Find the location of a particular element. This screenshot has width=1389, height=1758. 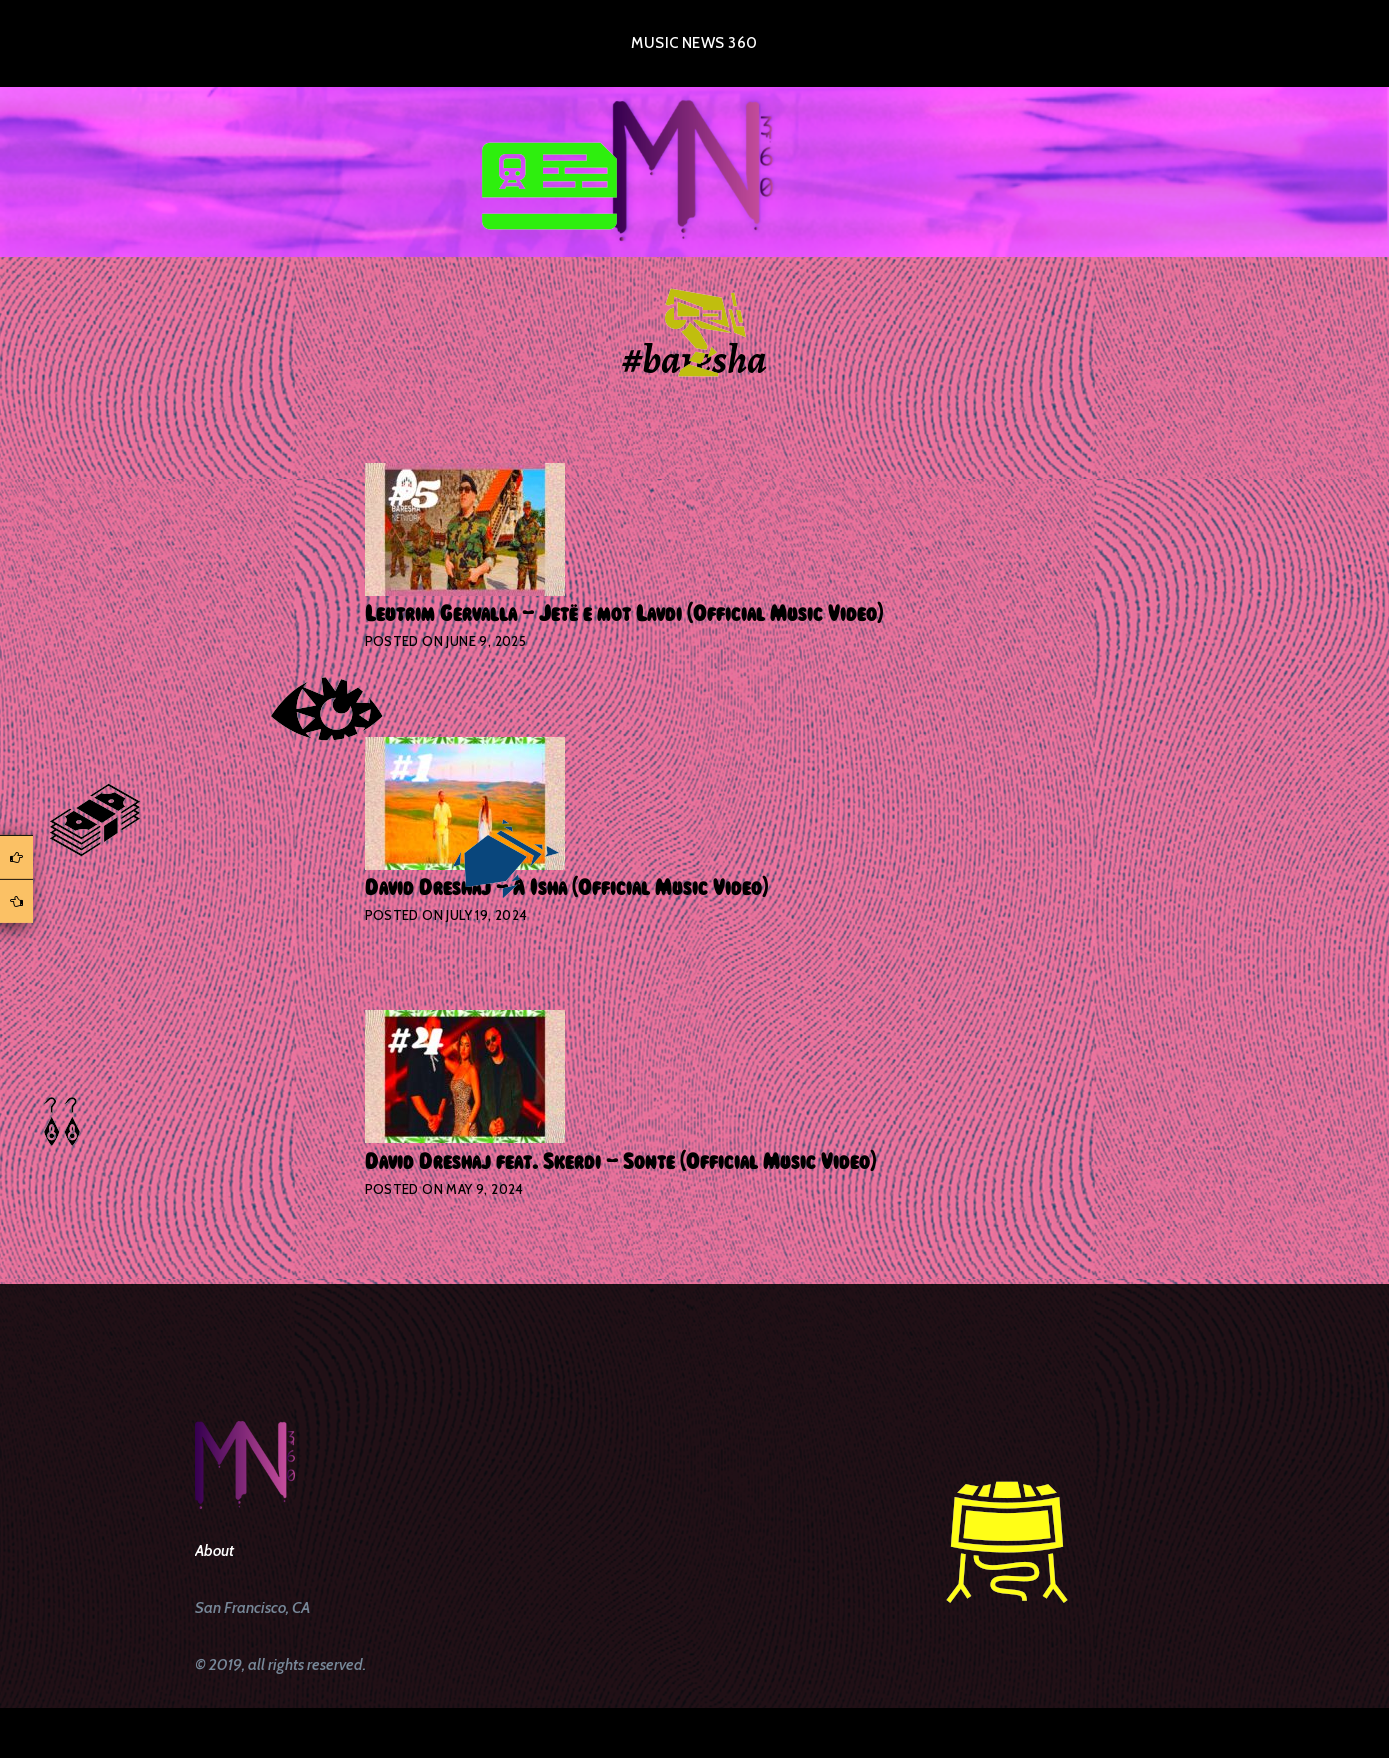

access origami or paper craft tutorials is located at coordinates (505, 859).